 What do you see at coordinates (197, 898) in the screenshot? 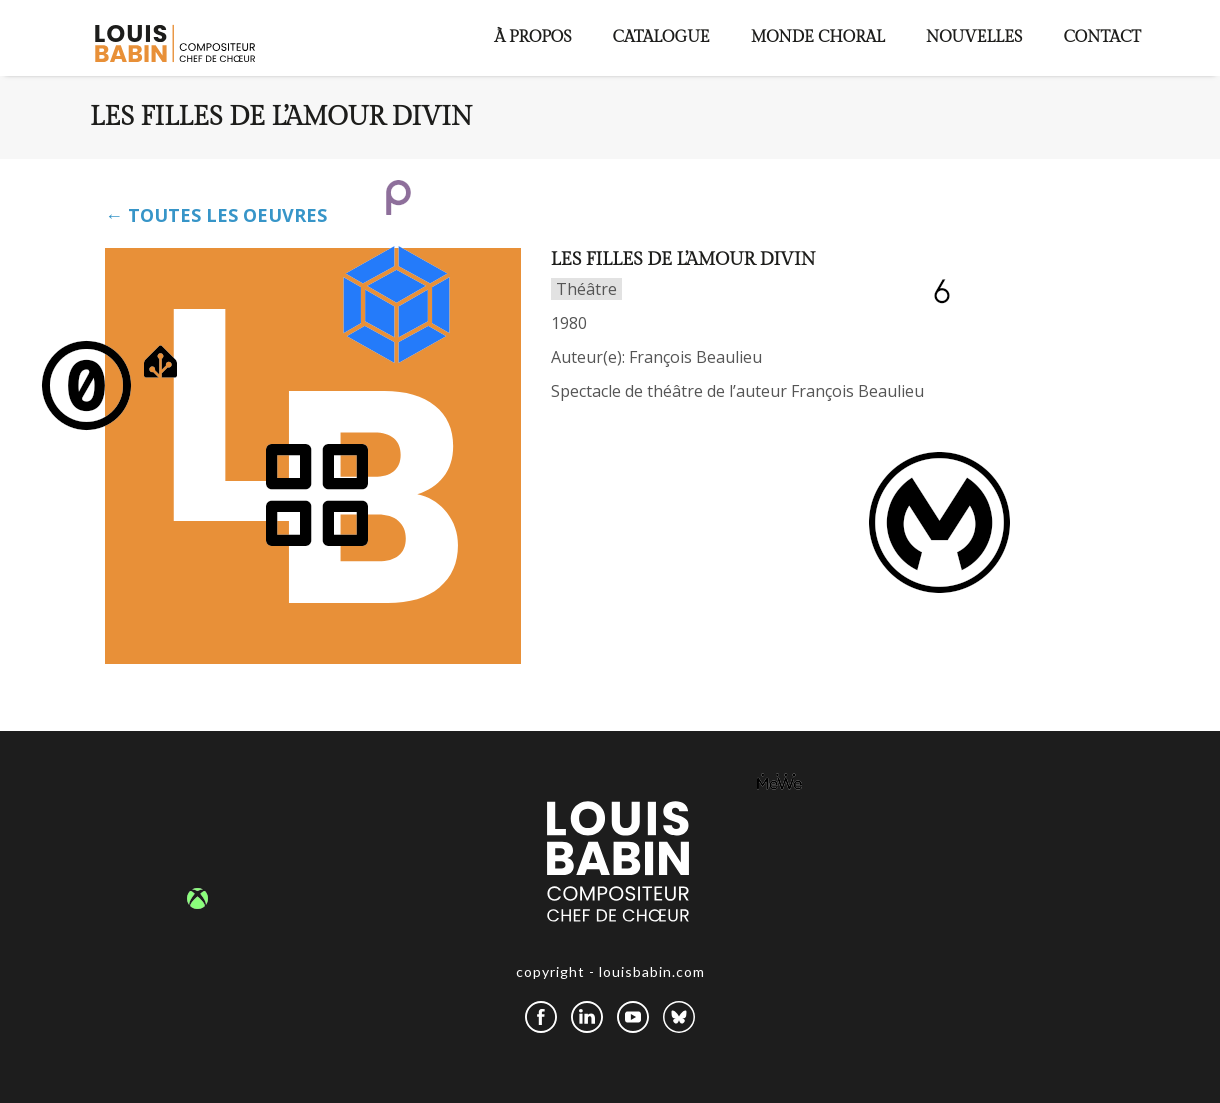
I see `open xbox app or gaming hub` at bounding box center [197, 898].